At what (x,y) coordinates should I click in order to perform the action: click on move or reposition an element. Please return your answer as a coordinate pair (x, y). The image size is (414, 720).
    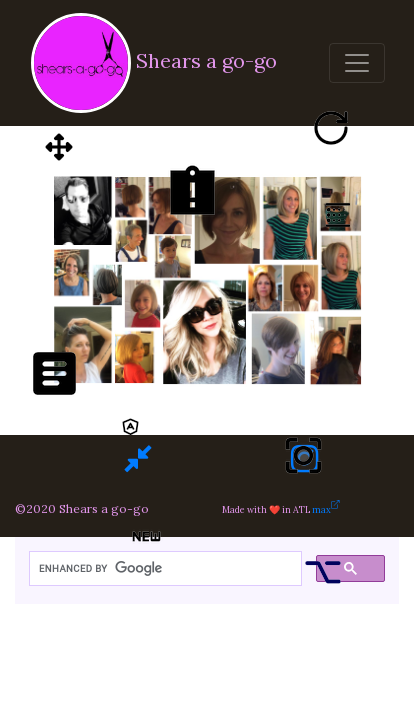
    Looking at the image, I should click on (59, 147).